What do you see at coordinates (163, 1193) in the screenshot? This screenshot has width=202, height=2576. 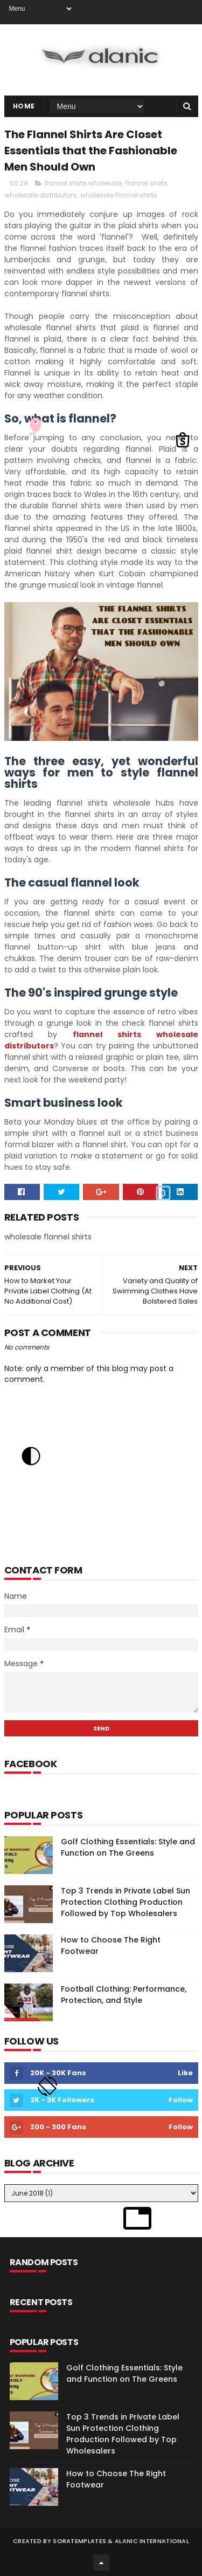 I see `indicates zero items or empty count` at bounding box center [163, 1193].